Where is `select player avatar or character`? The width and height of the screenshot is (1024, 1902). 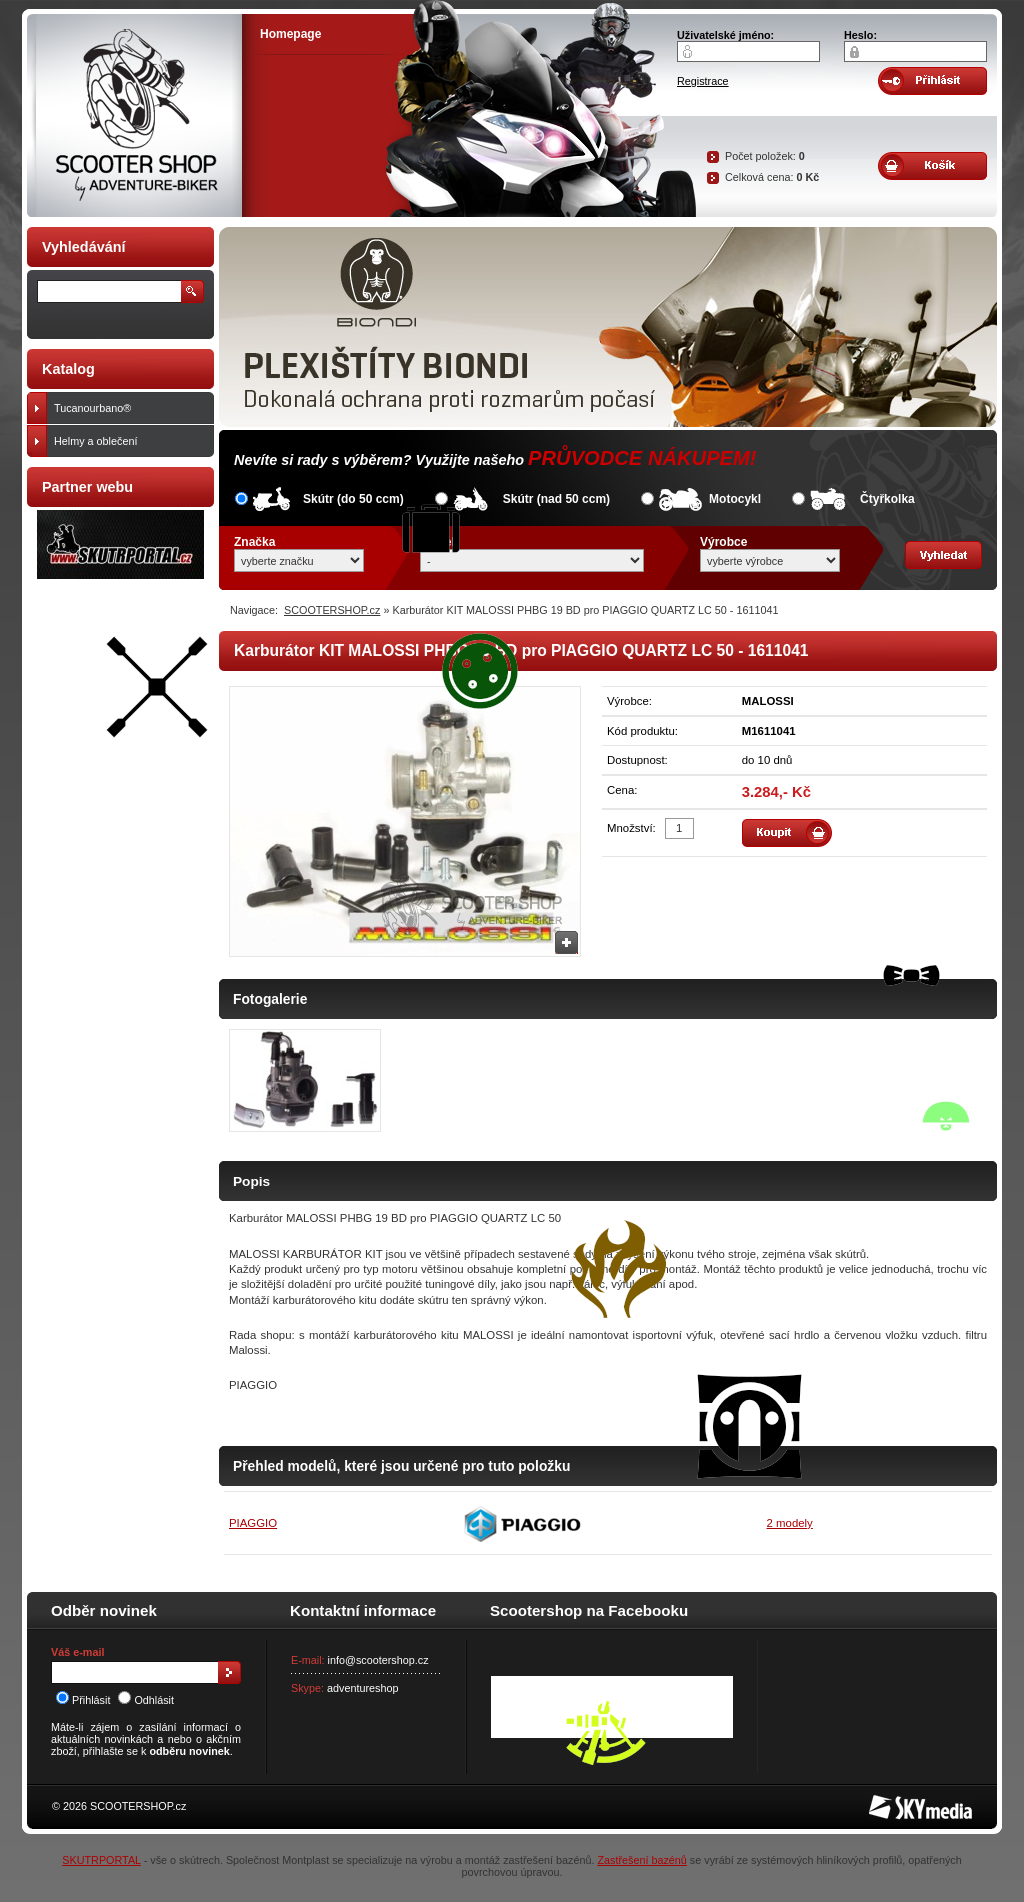
select player avatar or character is located at coordinates (749, 1426).